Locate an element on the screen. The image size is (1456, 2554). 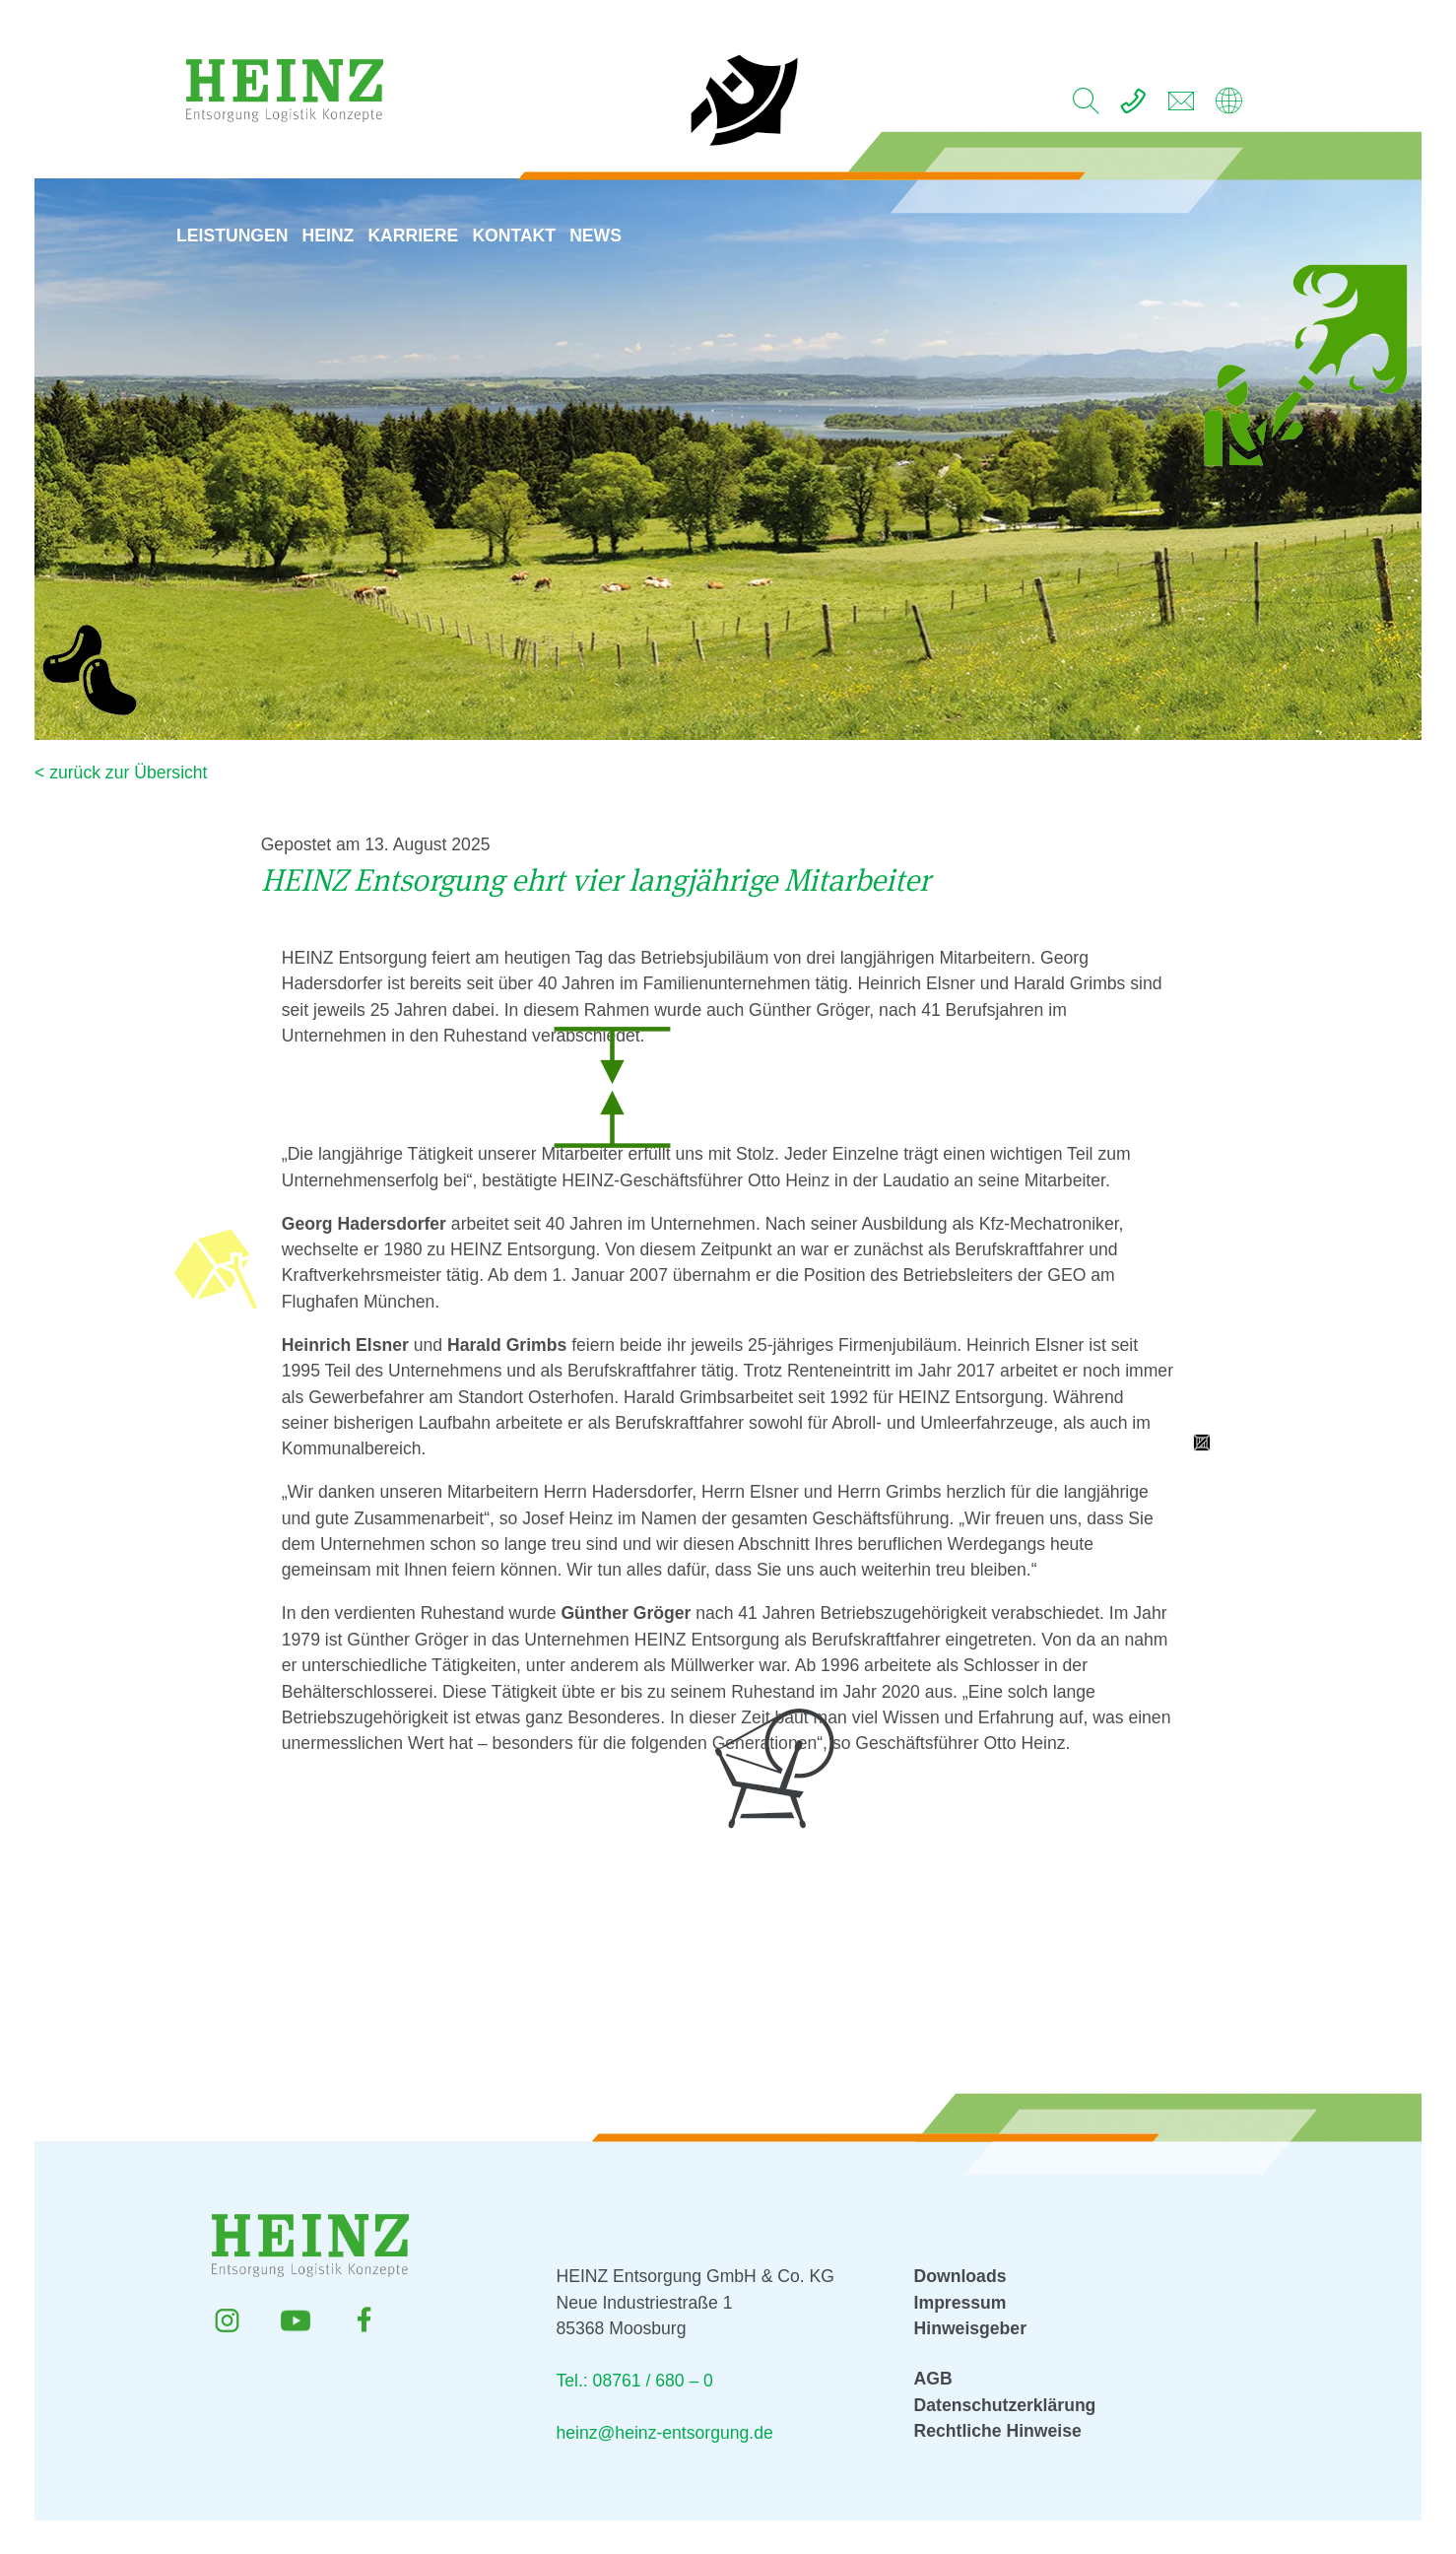
open inventory or storage is located at coordinates (1202, 1443).